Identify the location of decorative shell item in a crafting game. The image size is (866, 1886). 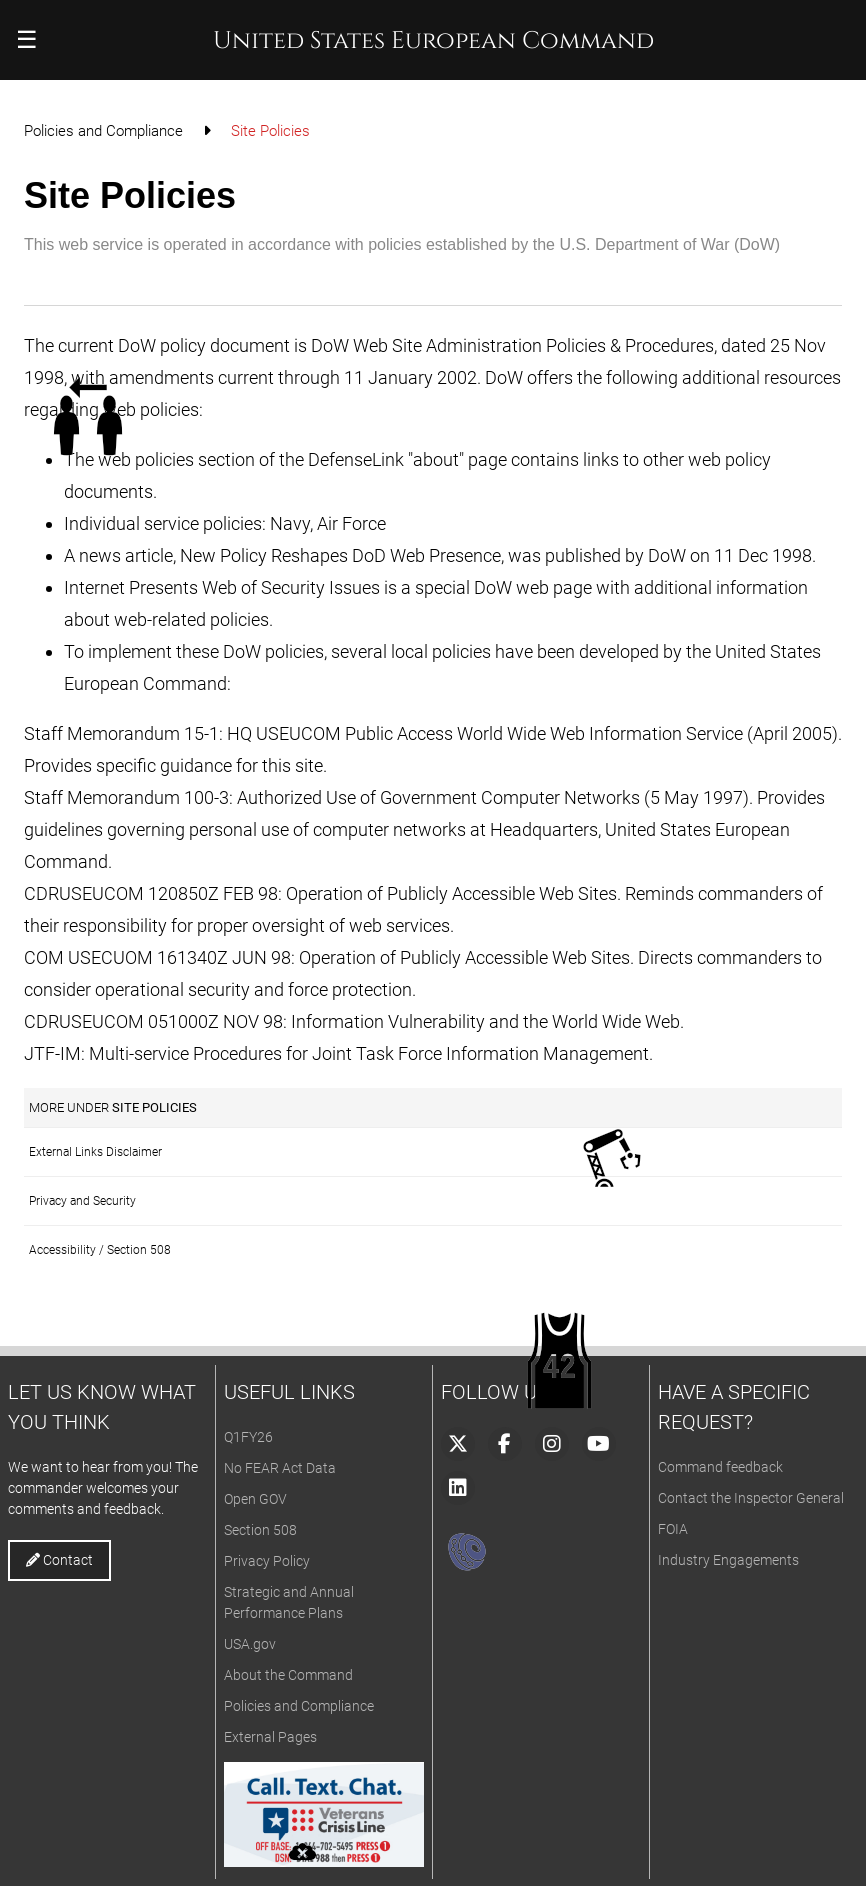
(467, 1552).